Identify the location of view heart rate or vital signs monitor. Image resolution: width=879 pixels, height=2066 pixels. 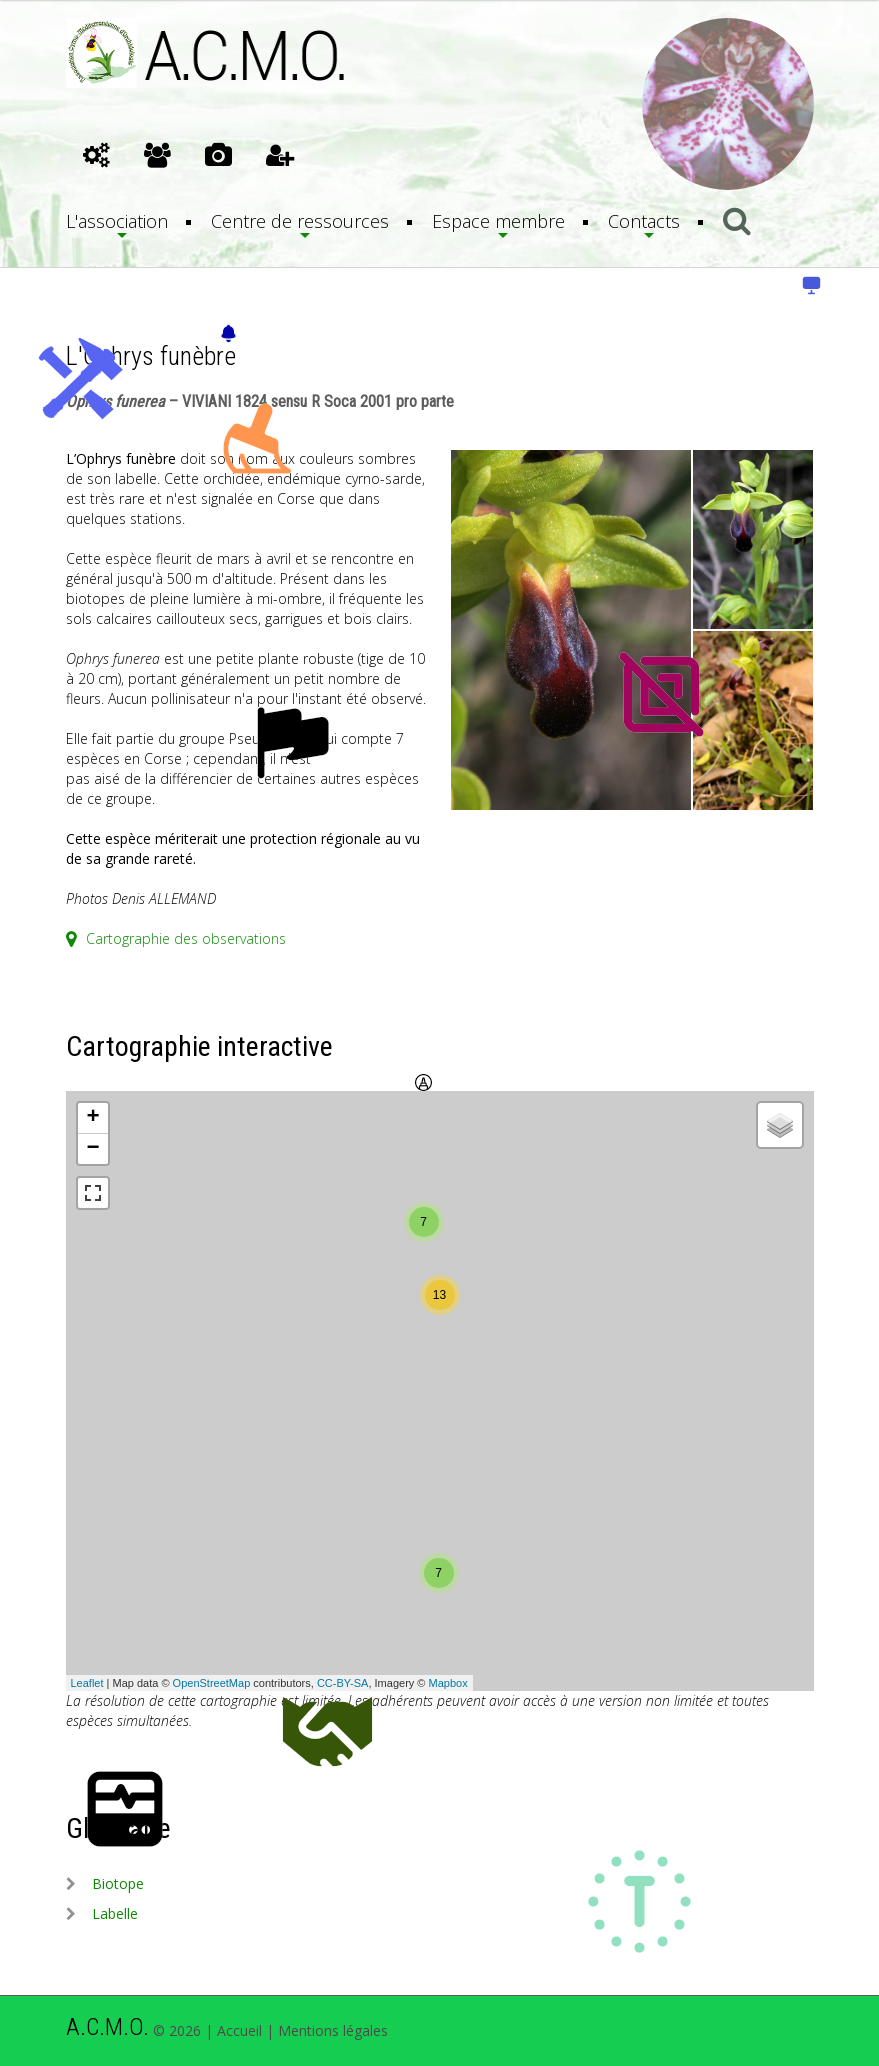
(125, 1809).